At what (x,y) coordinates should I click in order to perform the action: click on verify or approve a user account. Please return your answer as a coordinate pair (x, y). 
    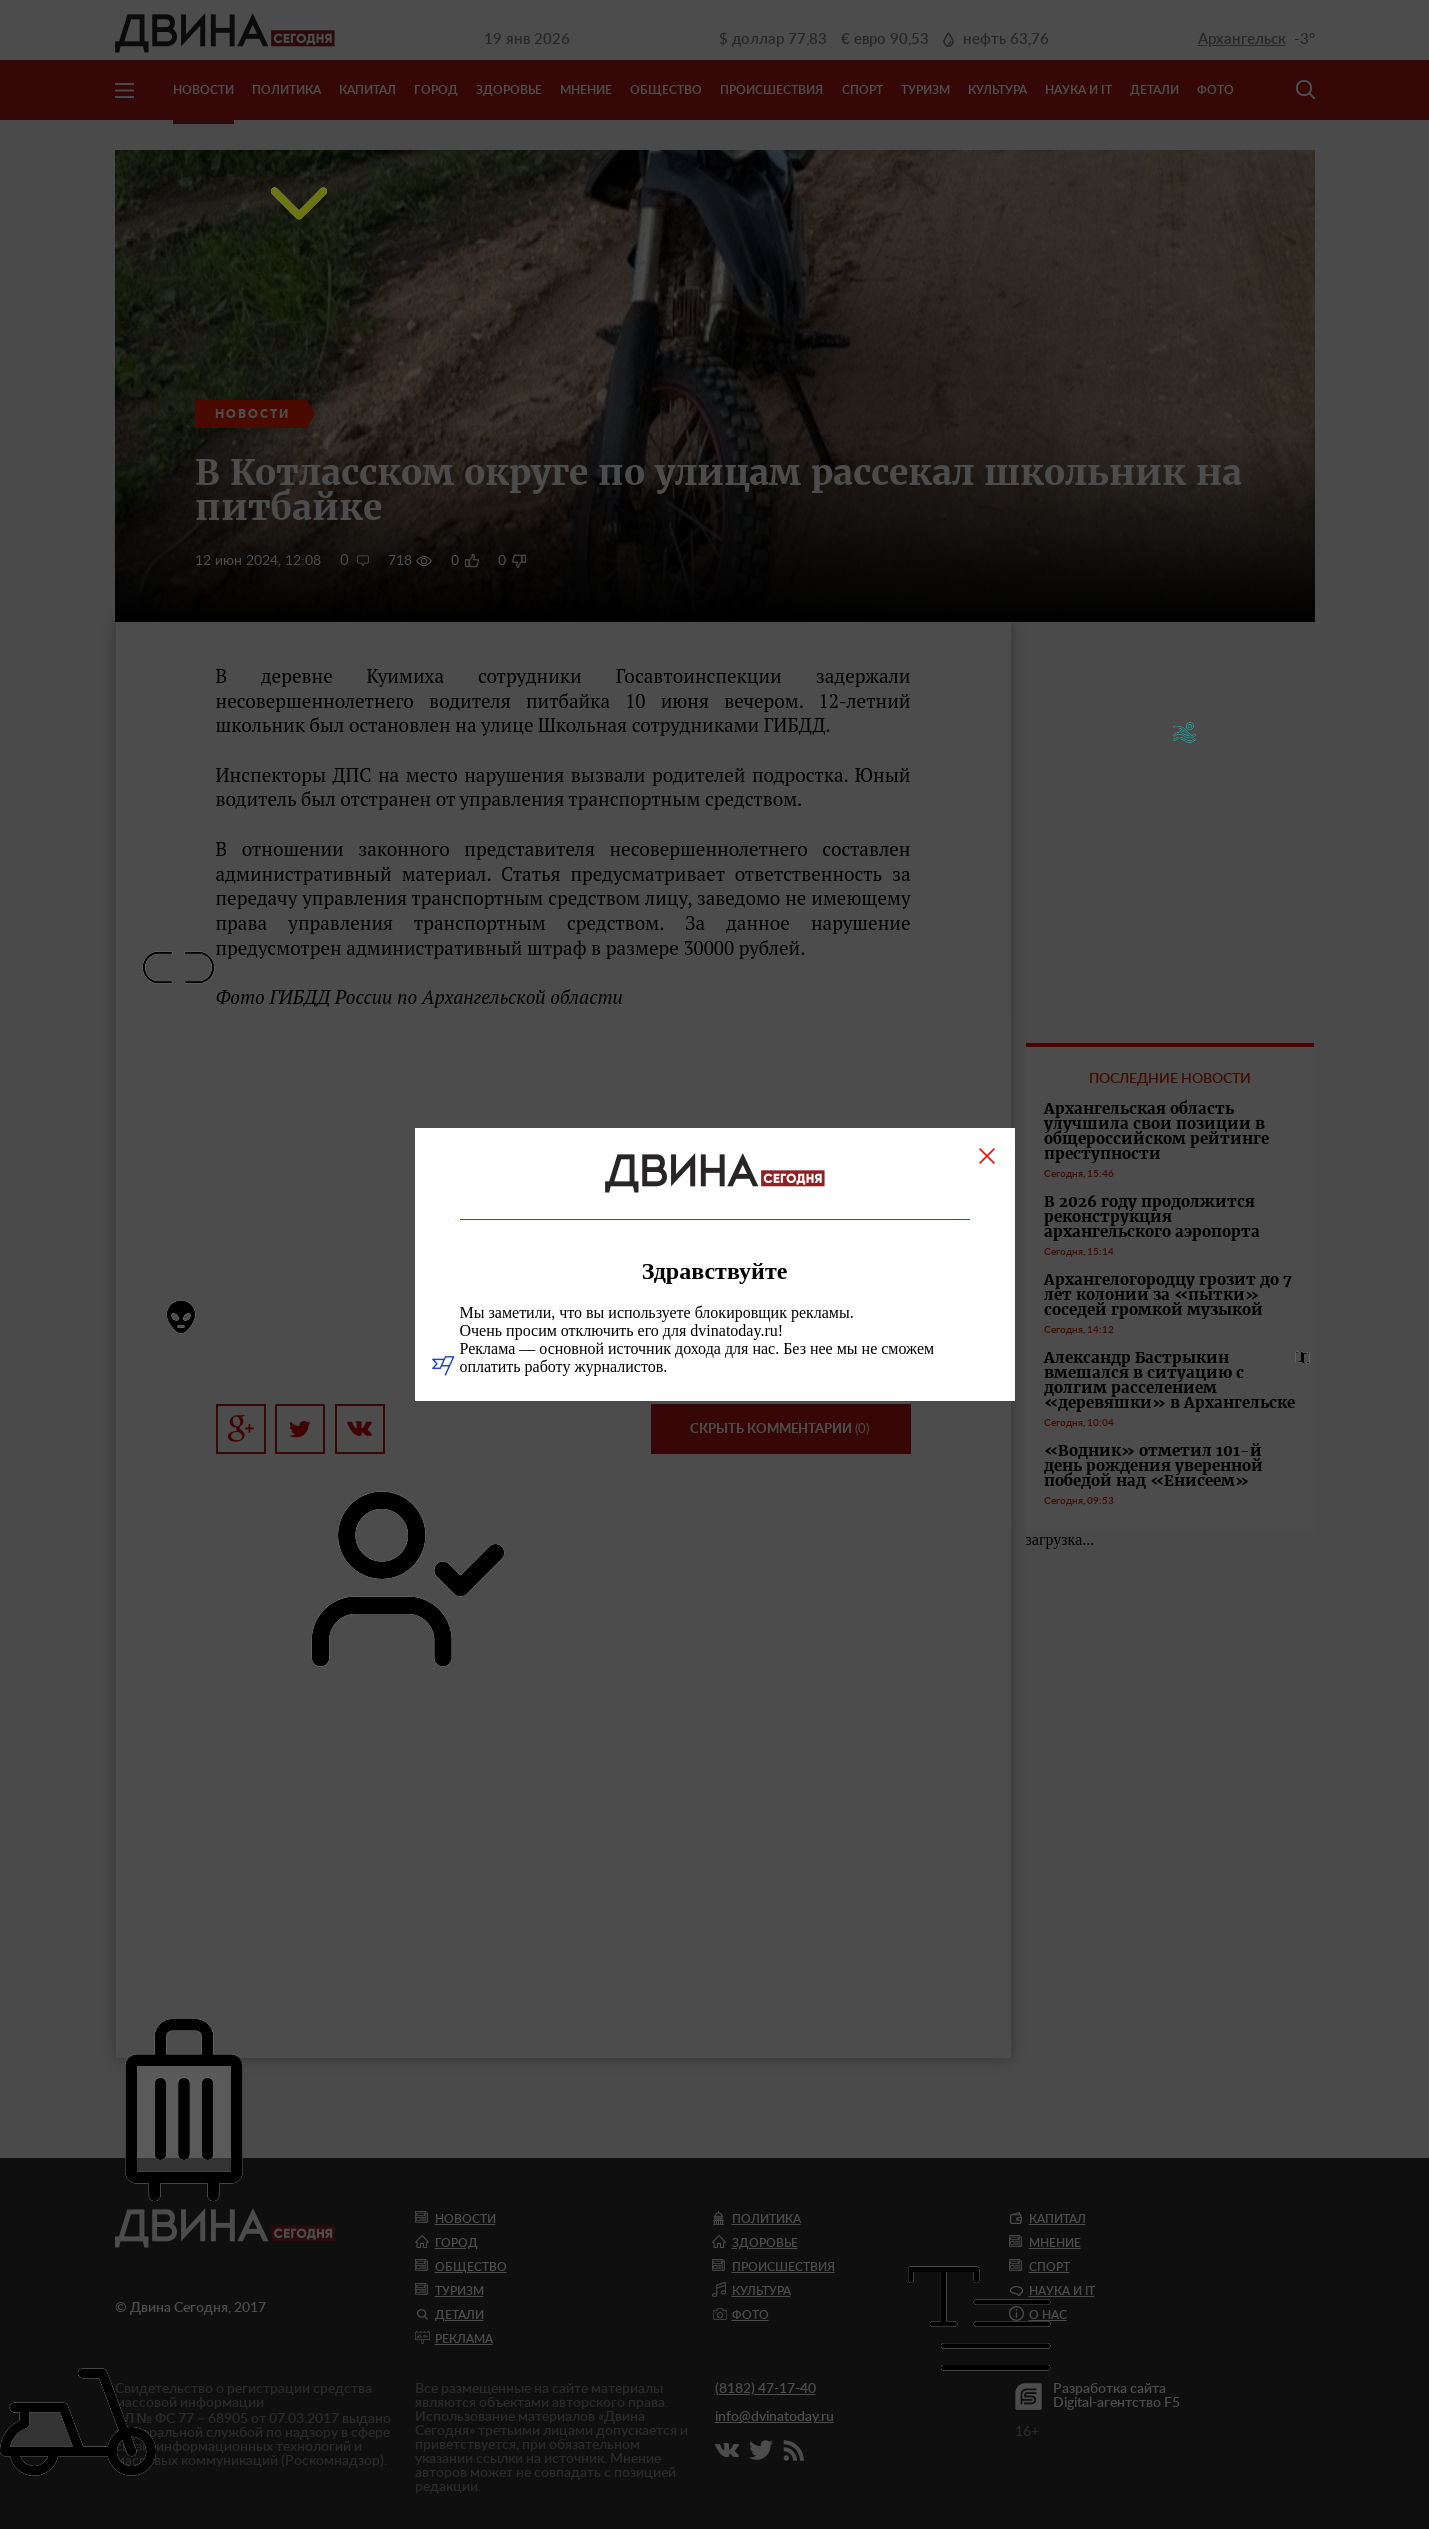
    Looking at the image, I should click on (408, 1579).